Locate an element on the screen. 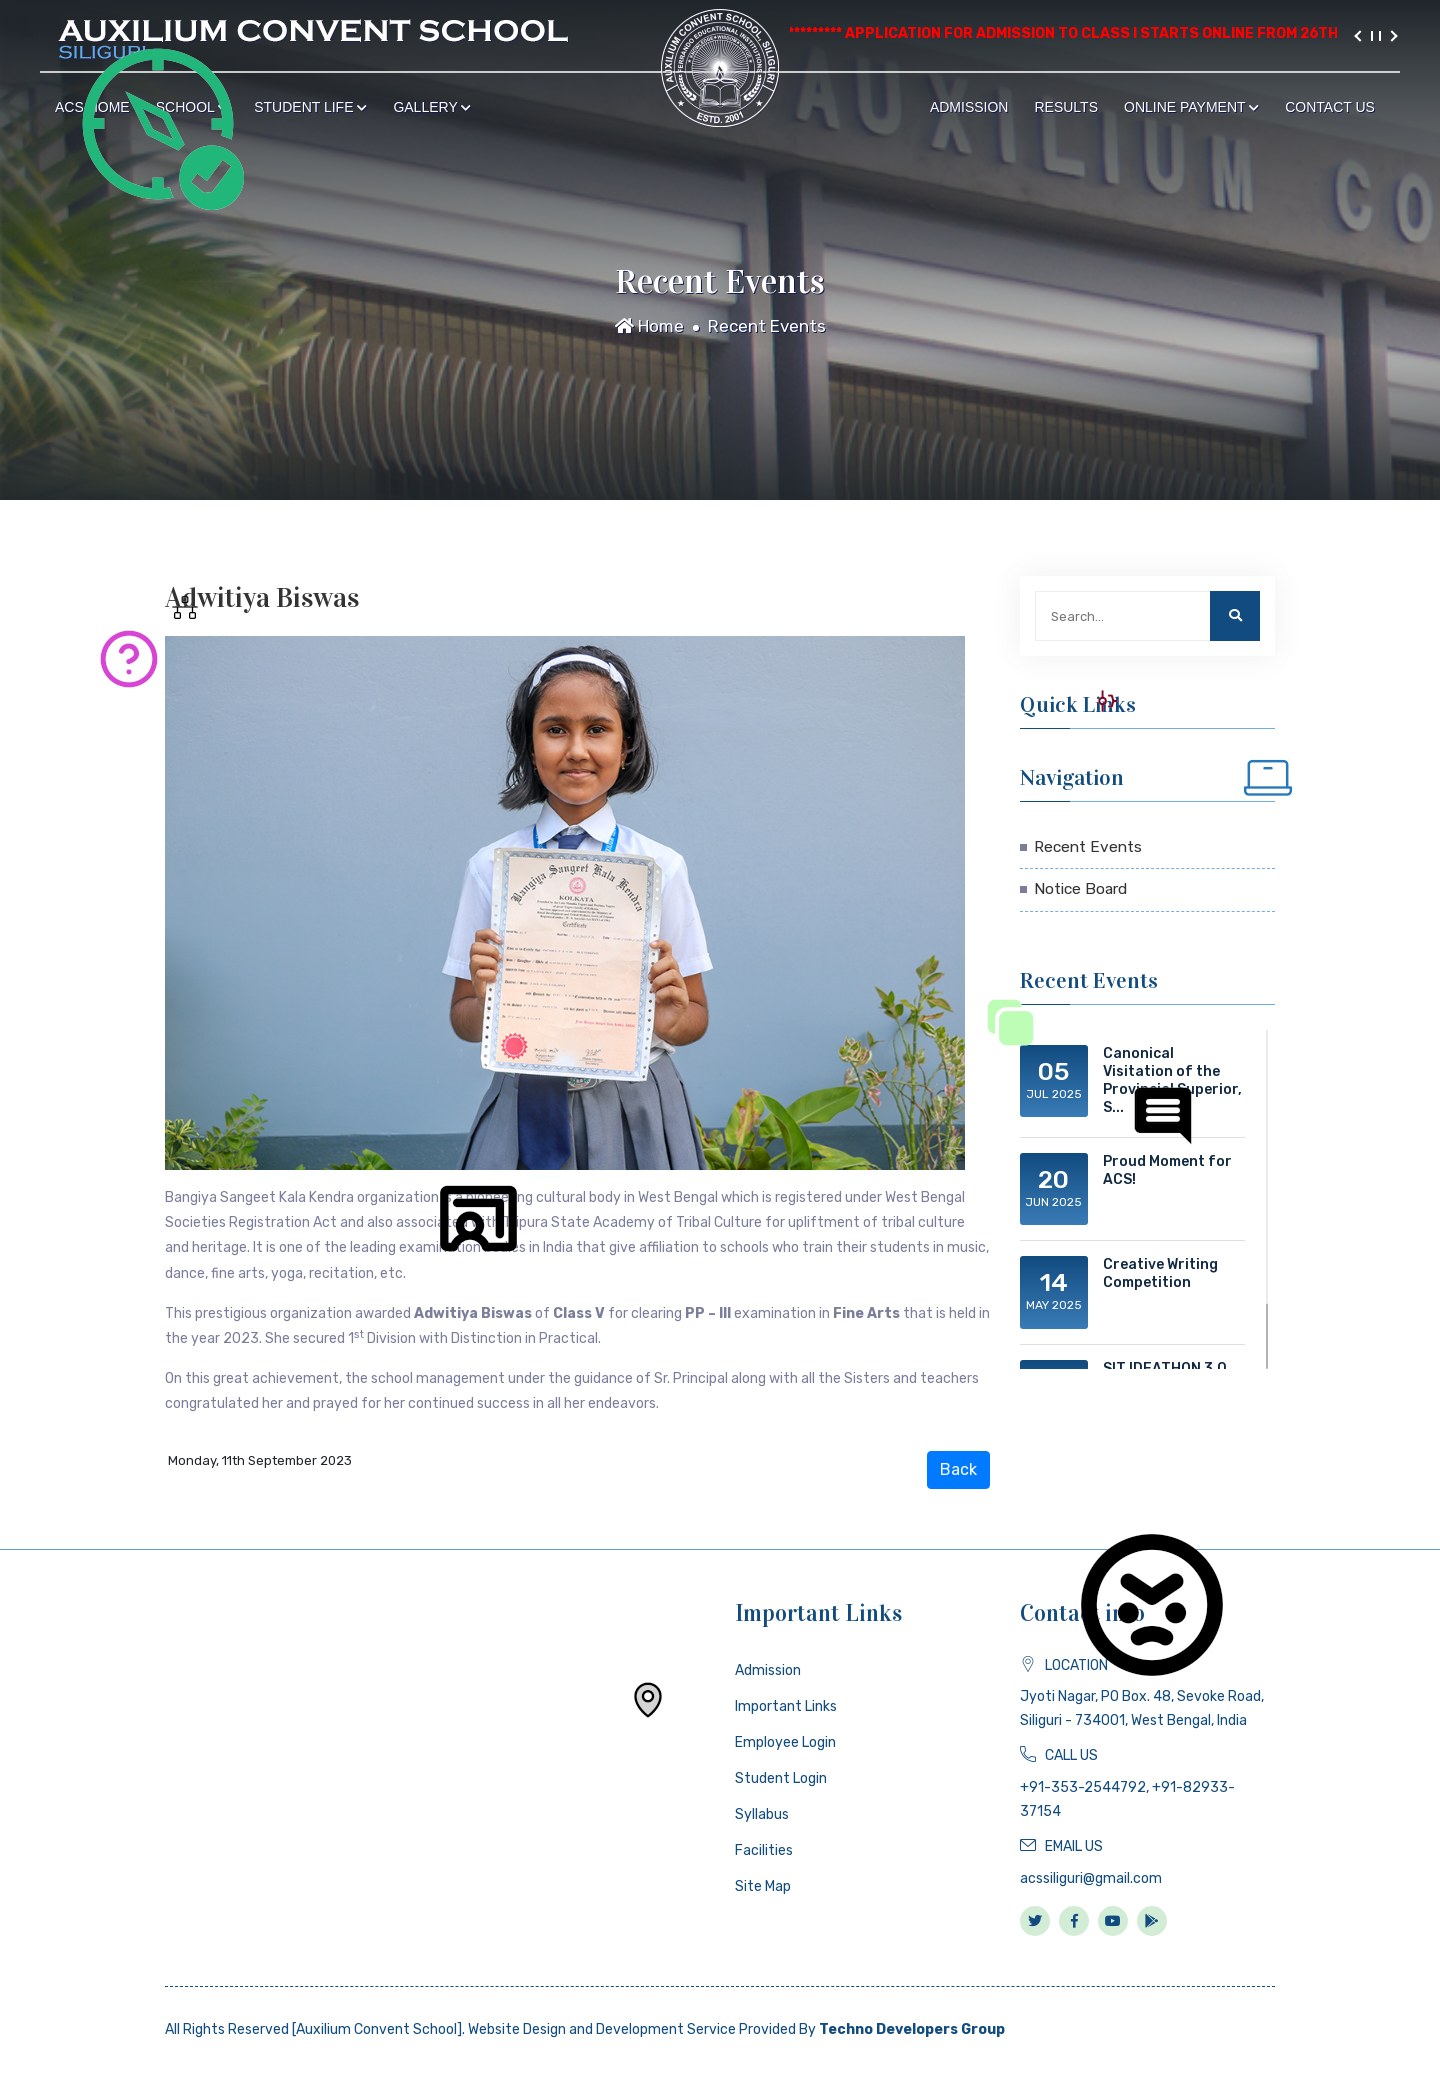 The image size is (1440, 2077). switch to desktop or laptop view is located at coordinates (1268, 777).